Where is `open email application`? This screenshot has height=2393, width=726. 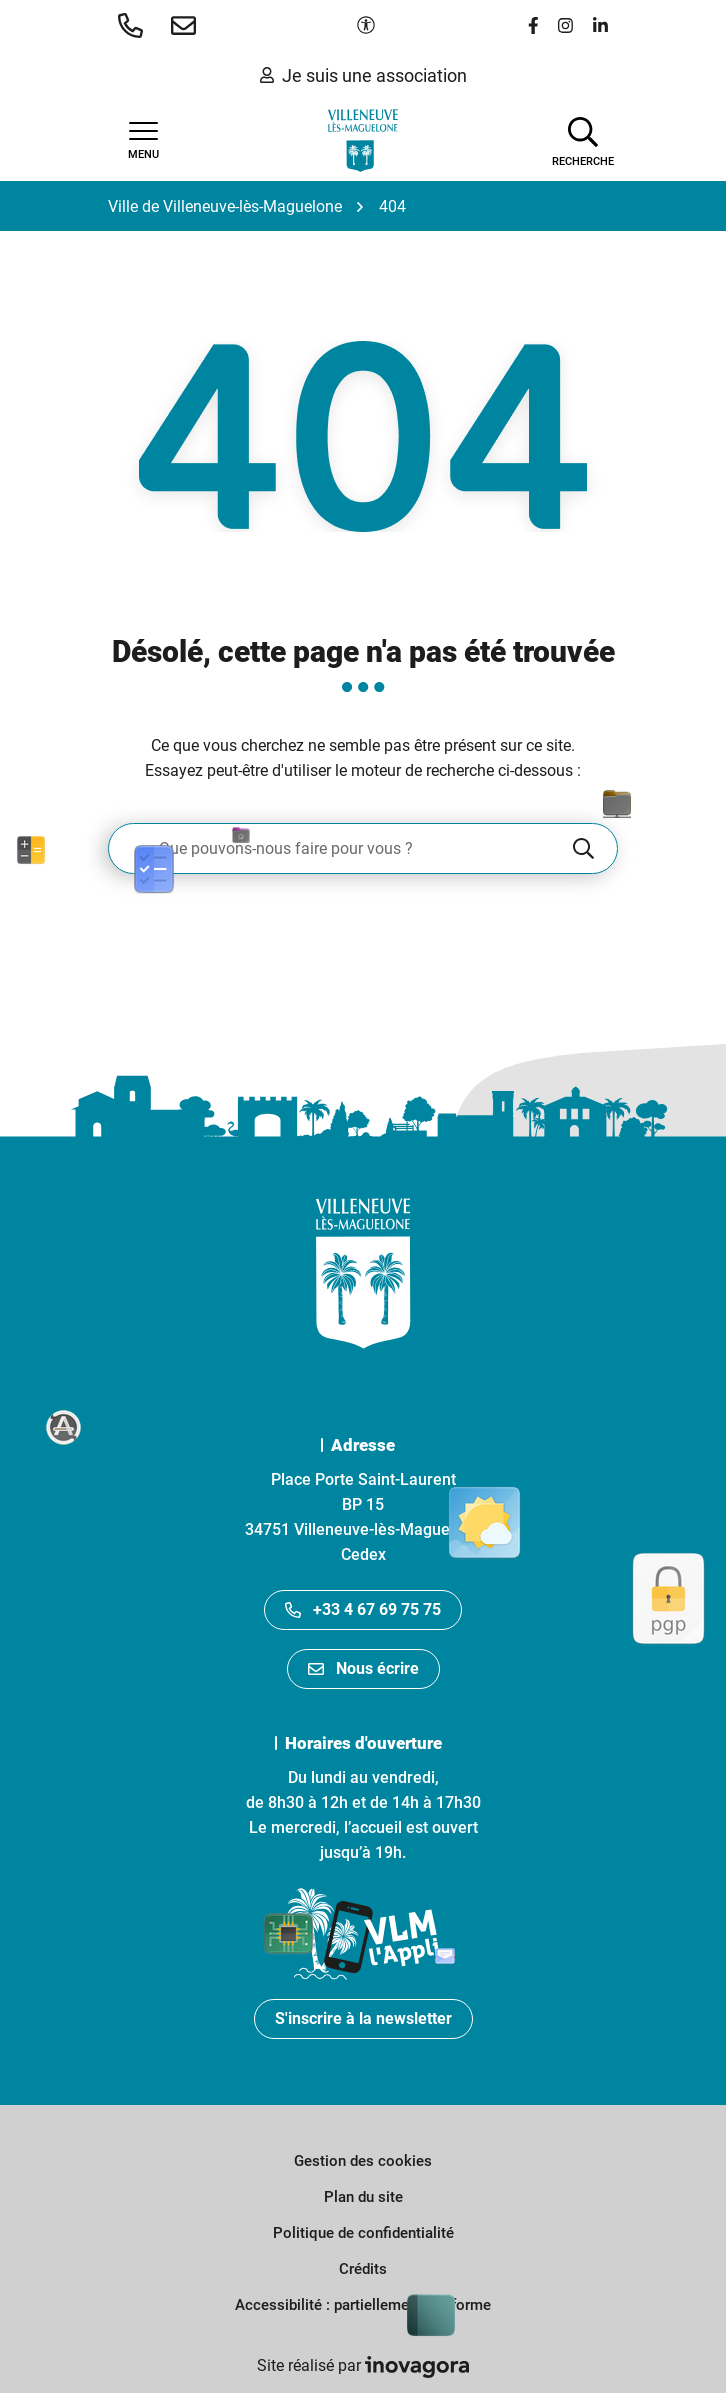 open email application is located at coordinates (445, 1956).